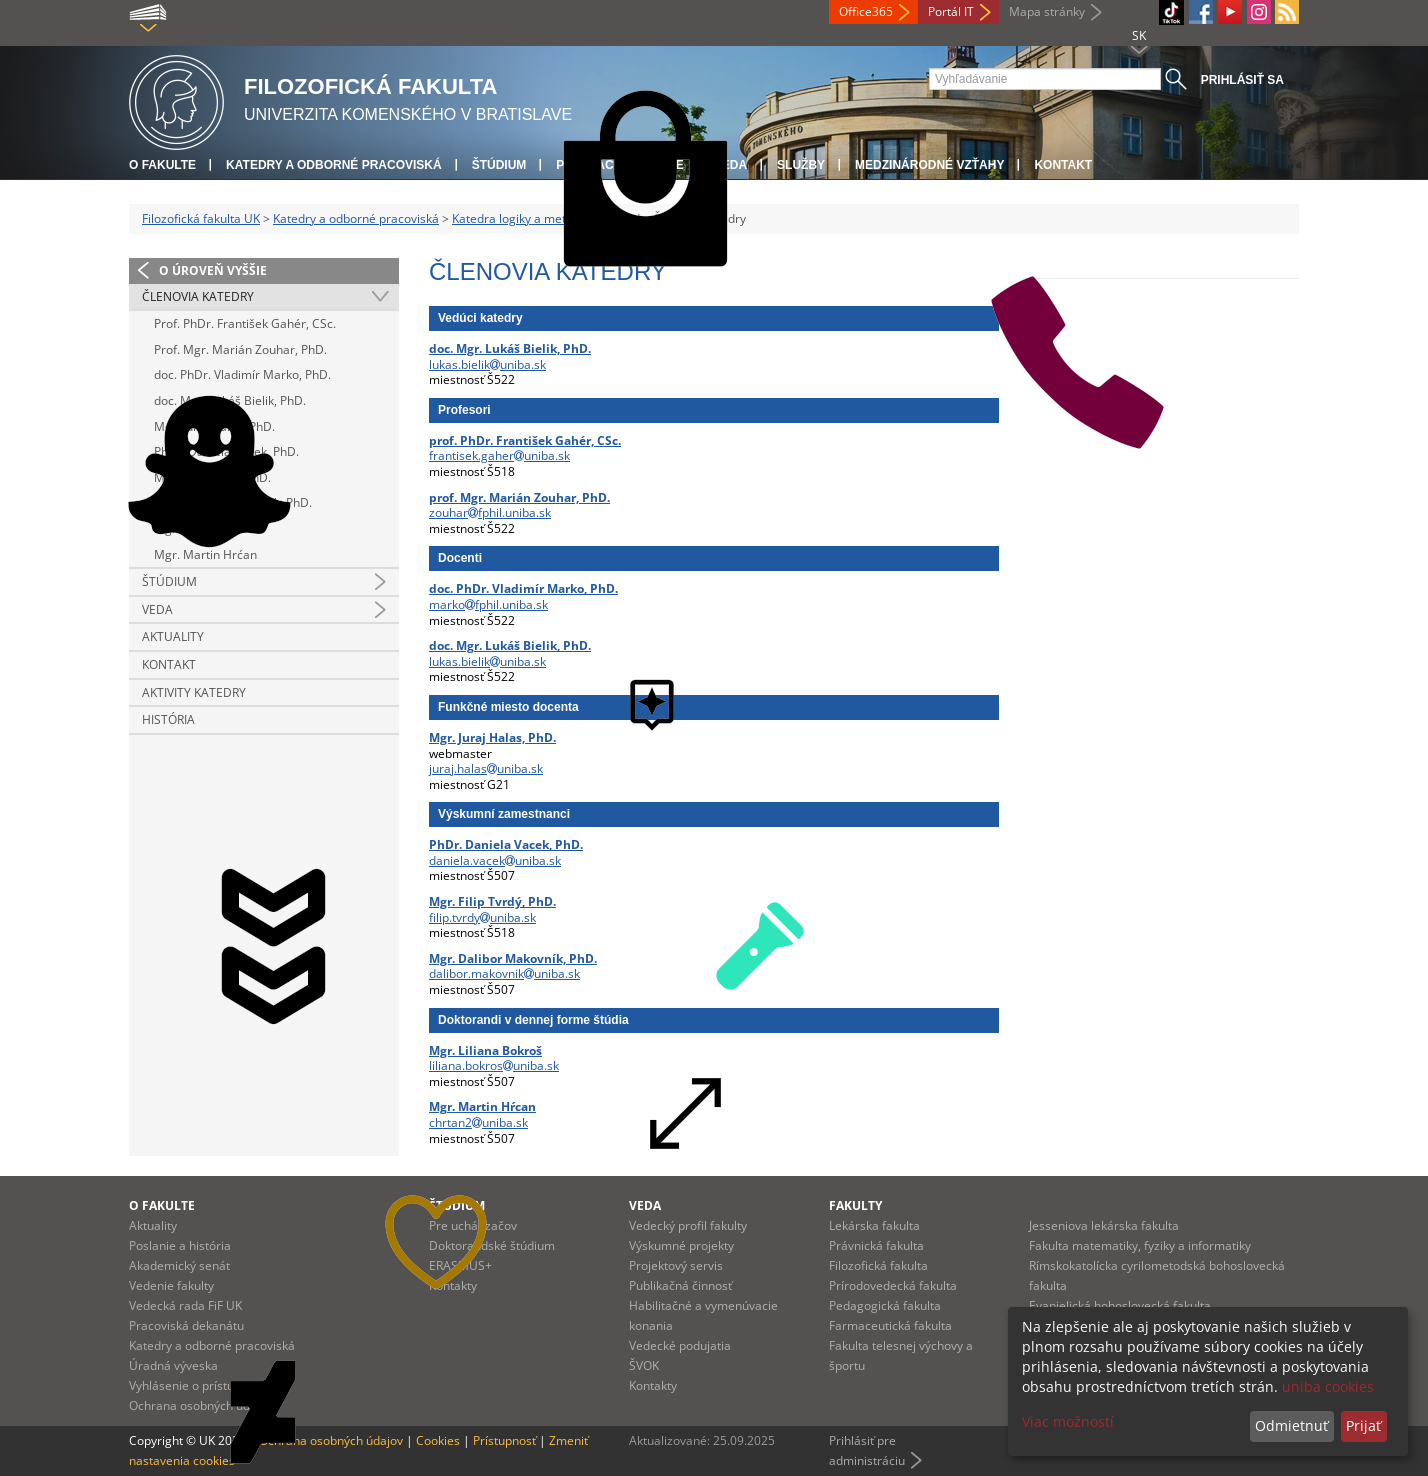 This screenshot has width=1428, height=1476. Describe the element at coordinates (273, 946) in the screenshot. I see `view earned badges or achievements` at that location.